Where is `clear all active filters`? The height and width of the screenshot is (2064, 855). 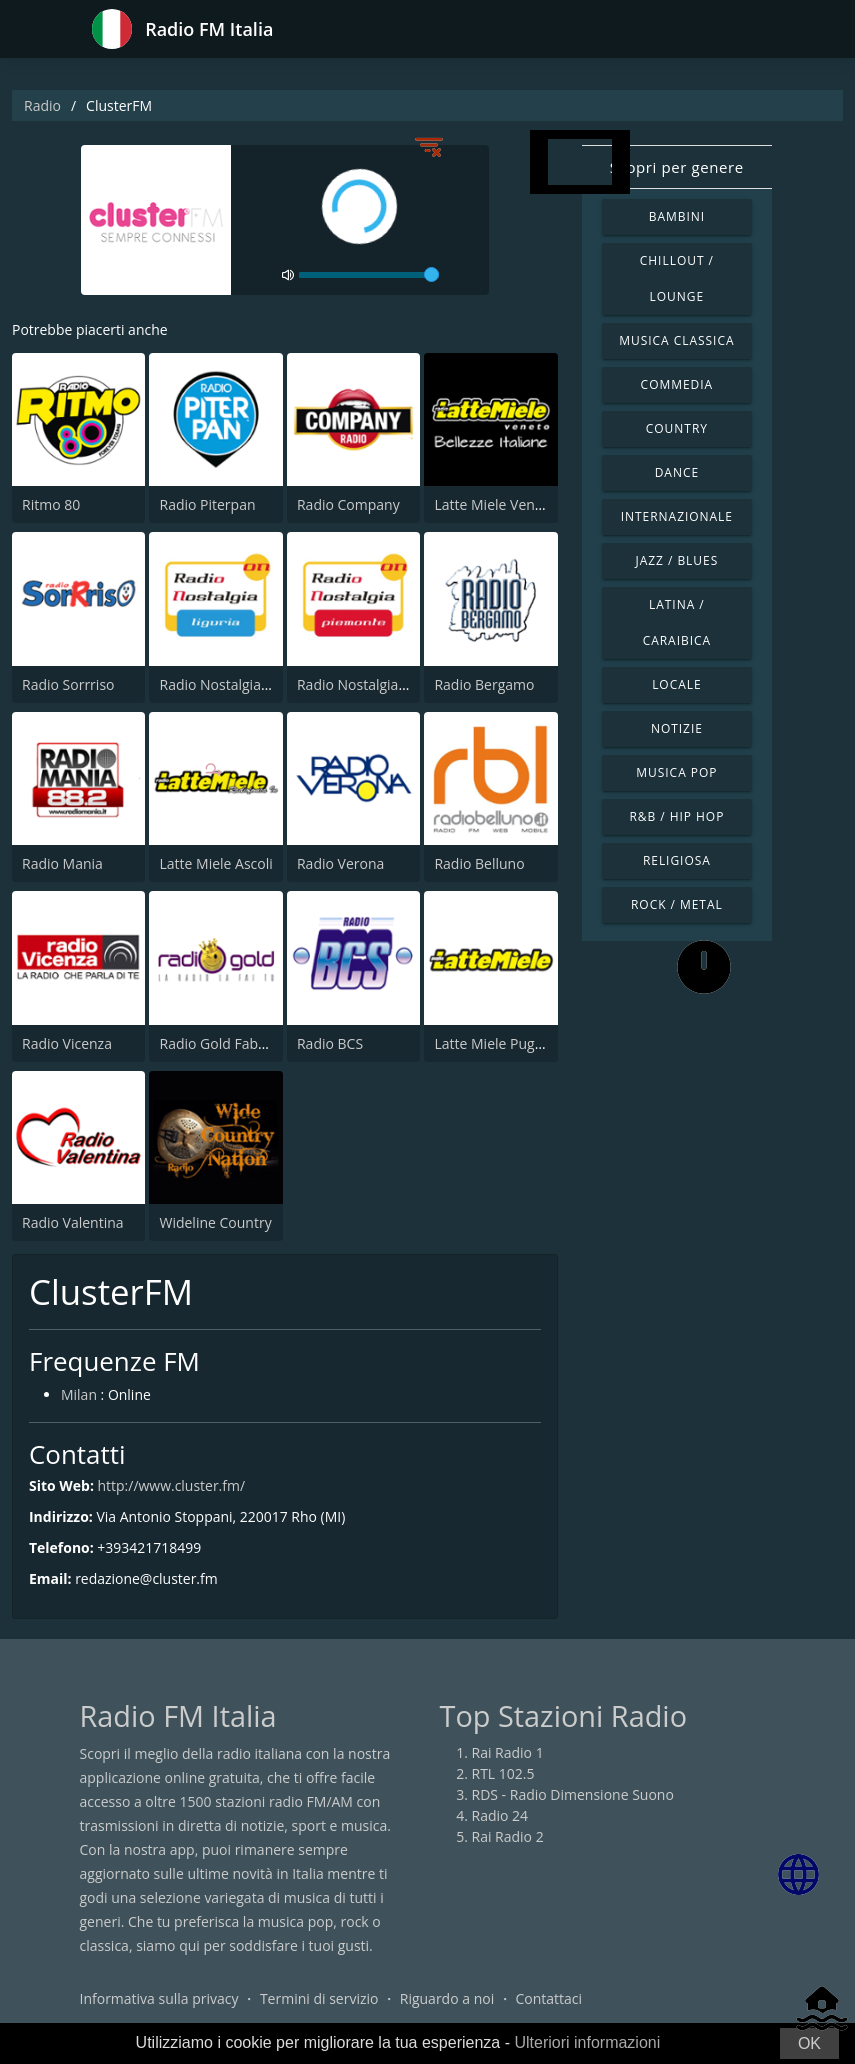 clear all active filters is located at coordinates (429, 144).